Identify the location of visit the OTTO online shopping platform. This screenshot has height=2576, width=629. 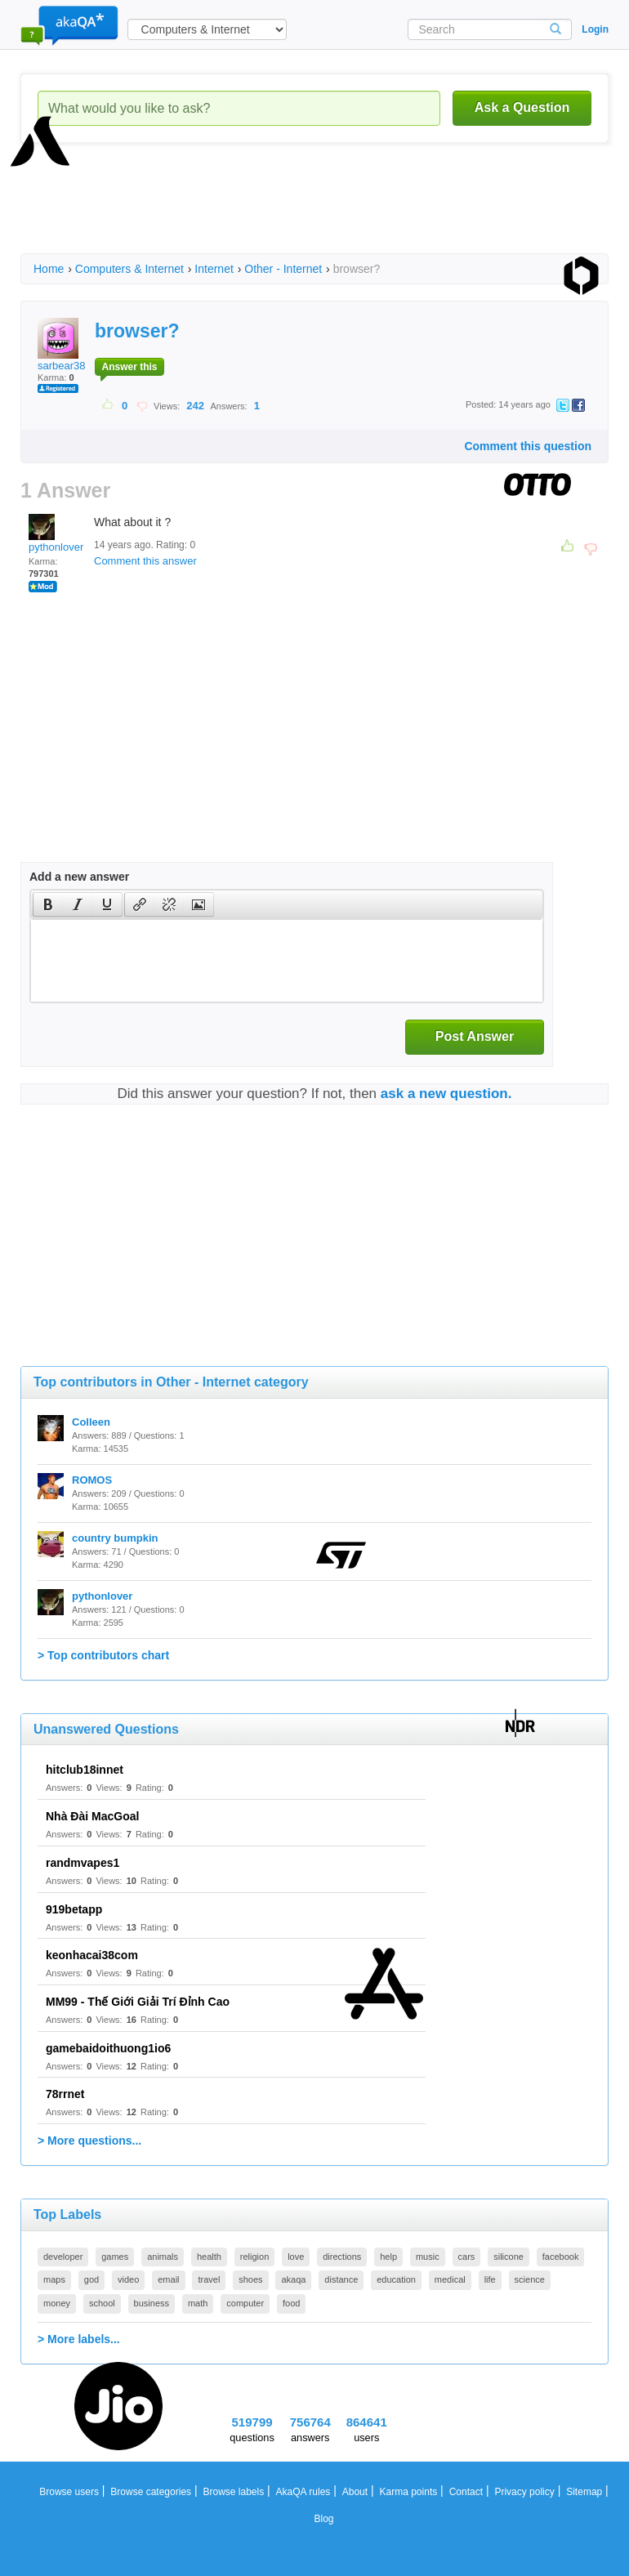
(538, 484).